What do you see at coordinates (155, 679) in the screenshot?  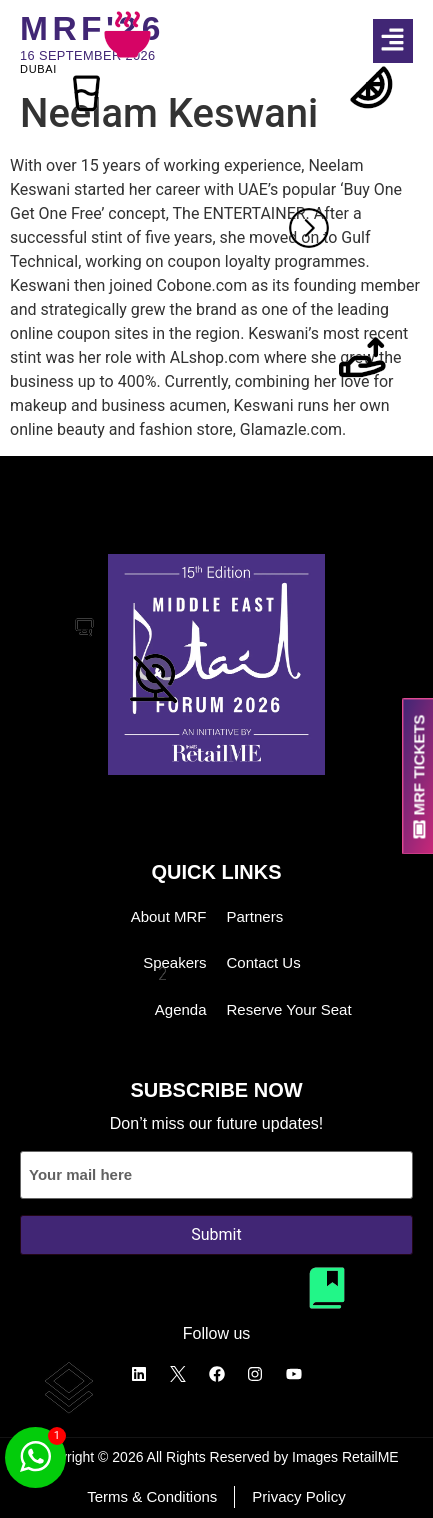 I see `webcam is disabled or turned off` at bounding box center [155, 679].